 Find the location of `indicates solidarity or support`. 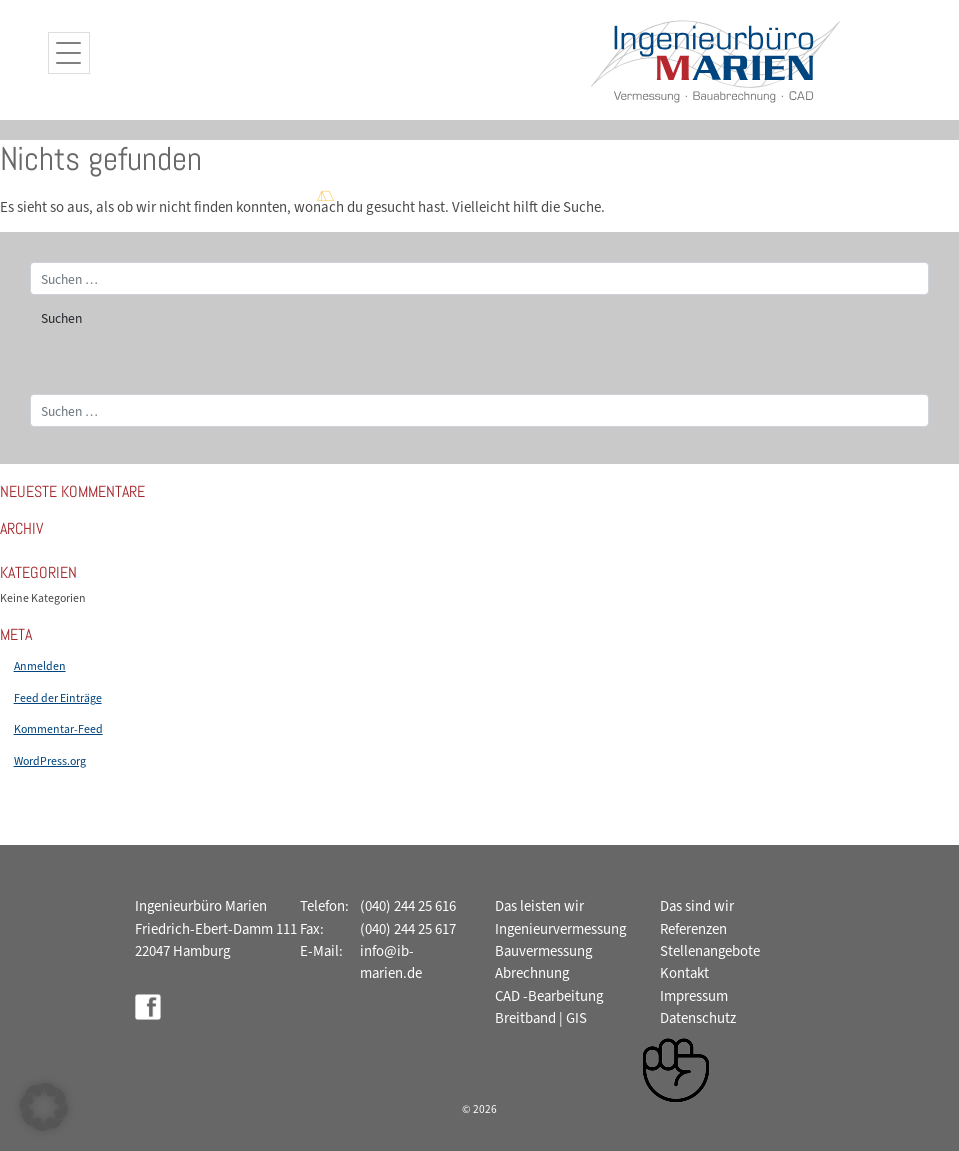

indicates solidarity or support is located at coordinates (676, 1069).